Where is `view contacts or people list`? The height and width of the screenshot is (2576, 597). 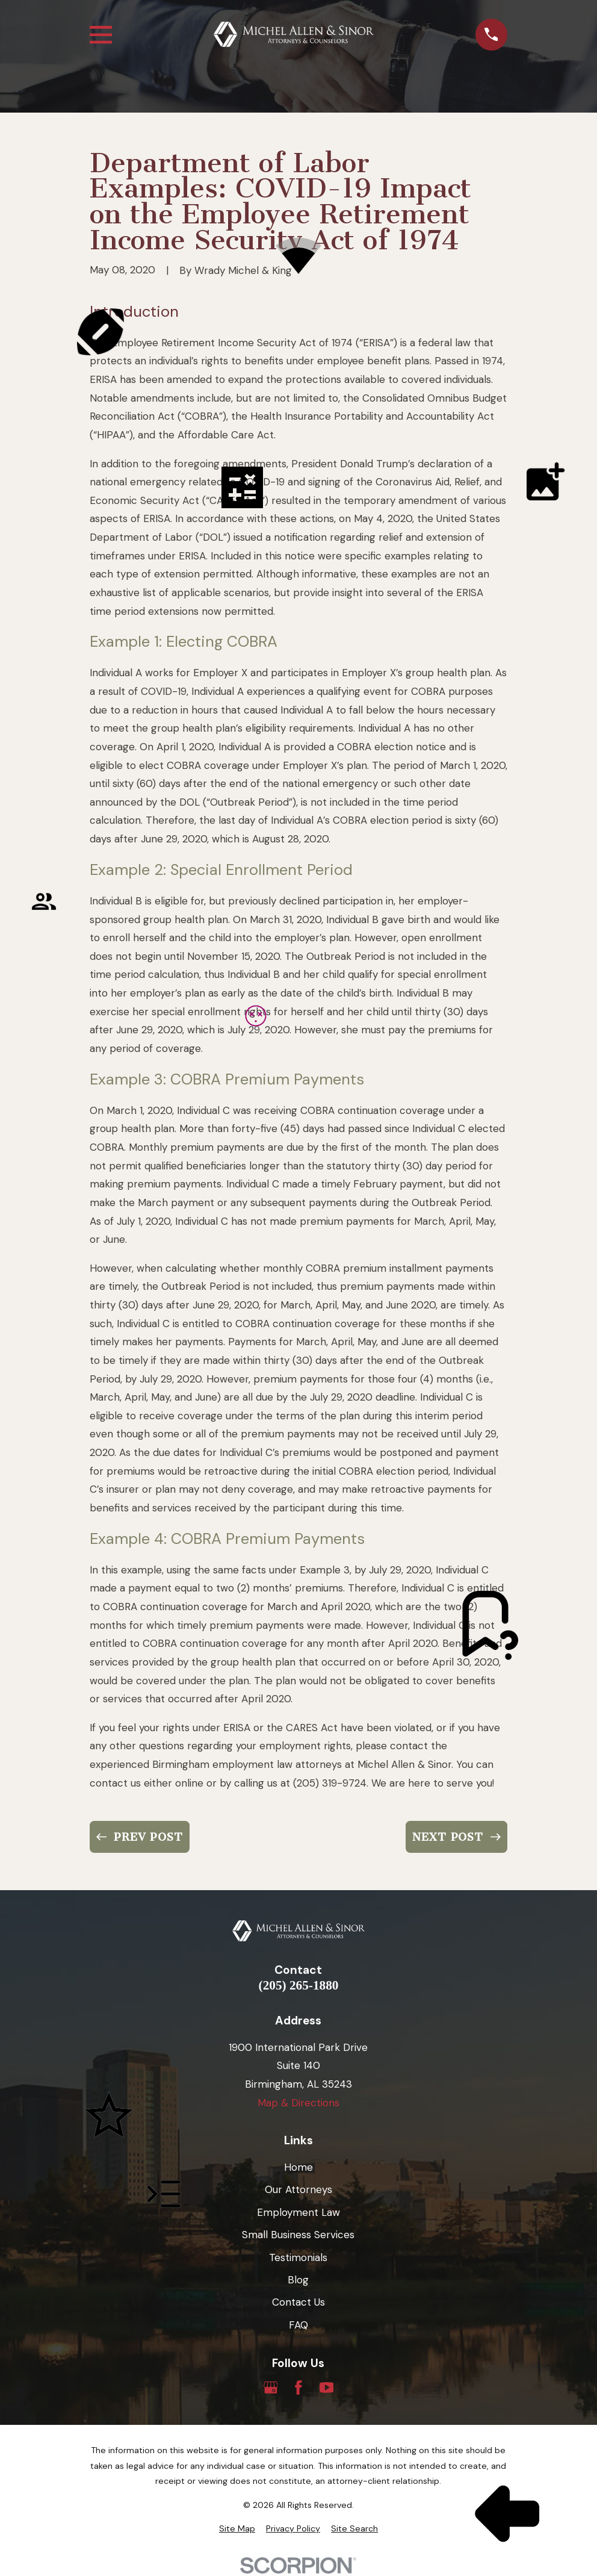
view contacts or people list is located at coordinates (44, 901).